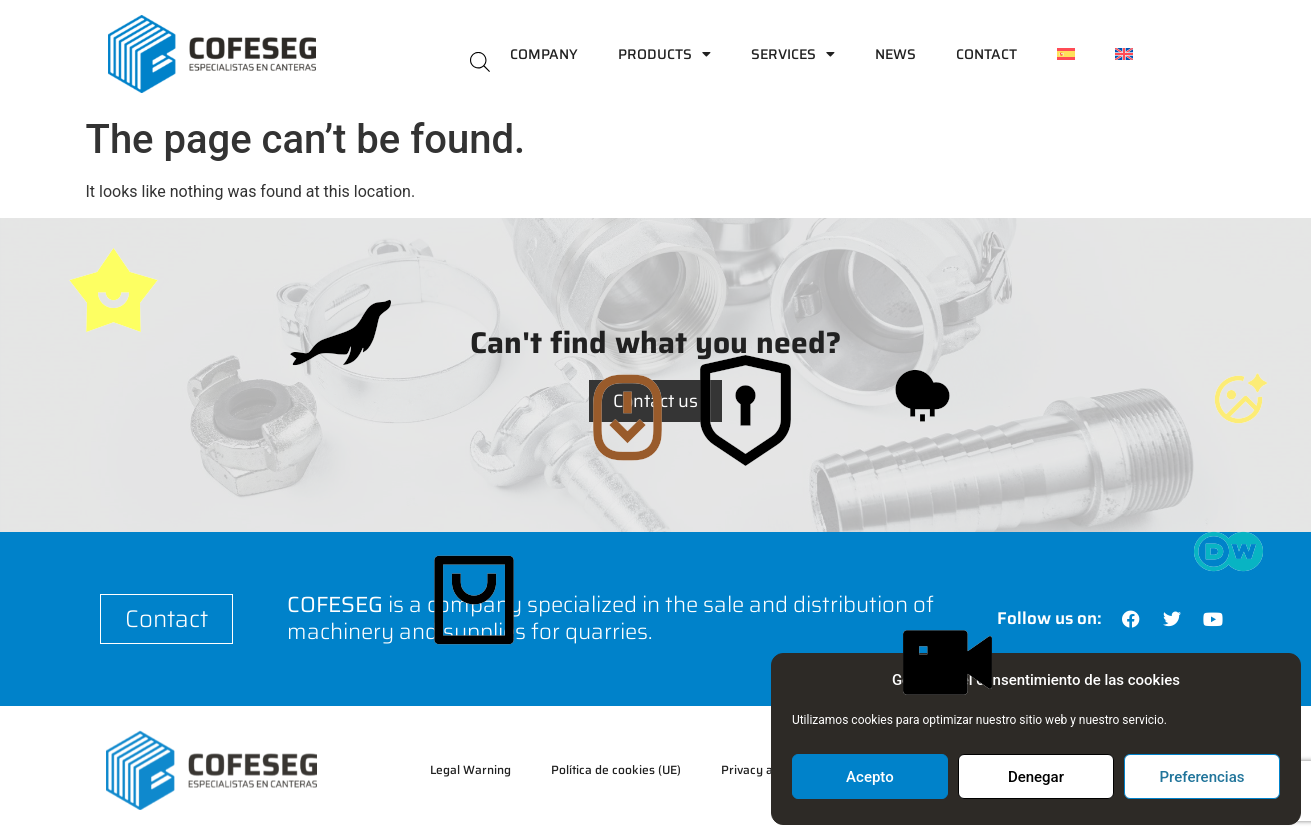  Describe the element at coordinates (1228, 551) in the screenshot. I see `open the Deutsche Welle news app` at that location.